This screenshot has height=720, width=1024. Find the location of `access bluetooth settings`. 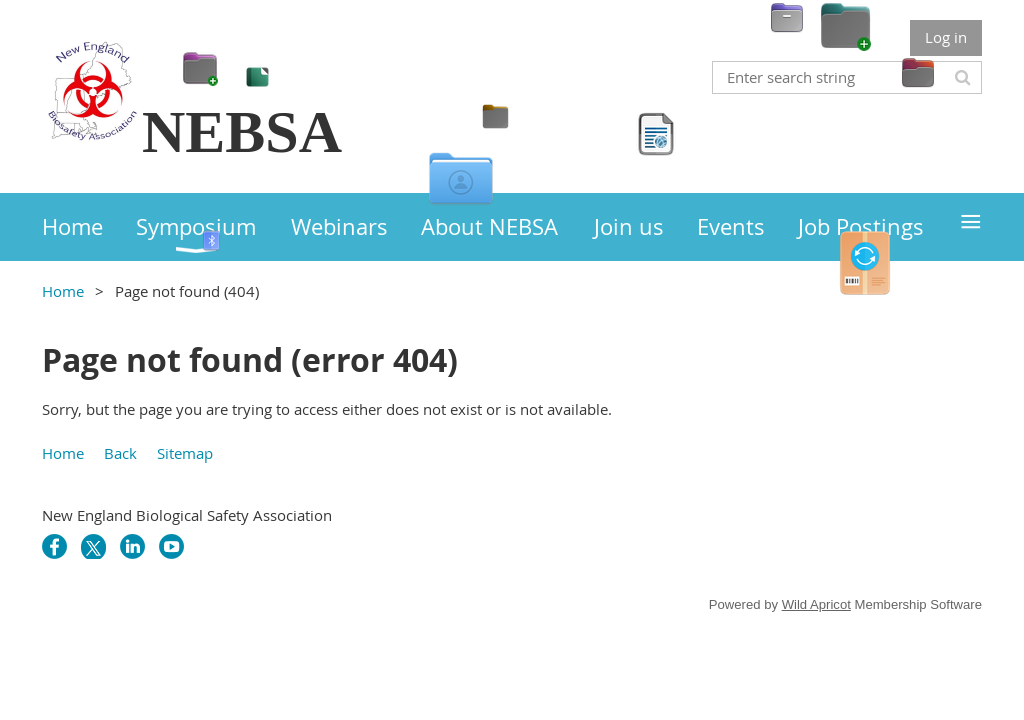

access bluetooth settings is located at coordinates (211, 240).